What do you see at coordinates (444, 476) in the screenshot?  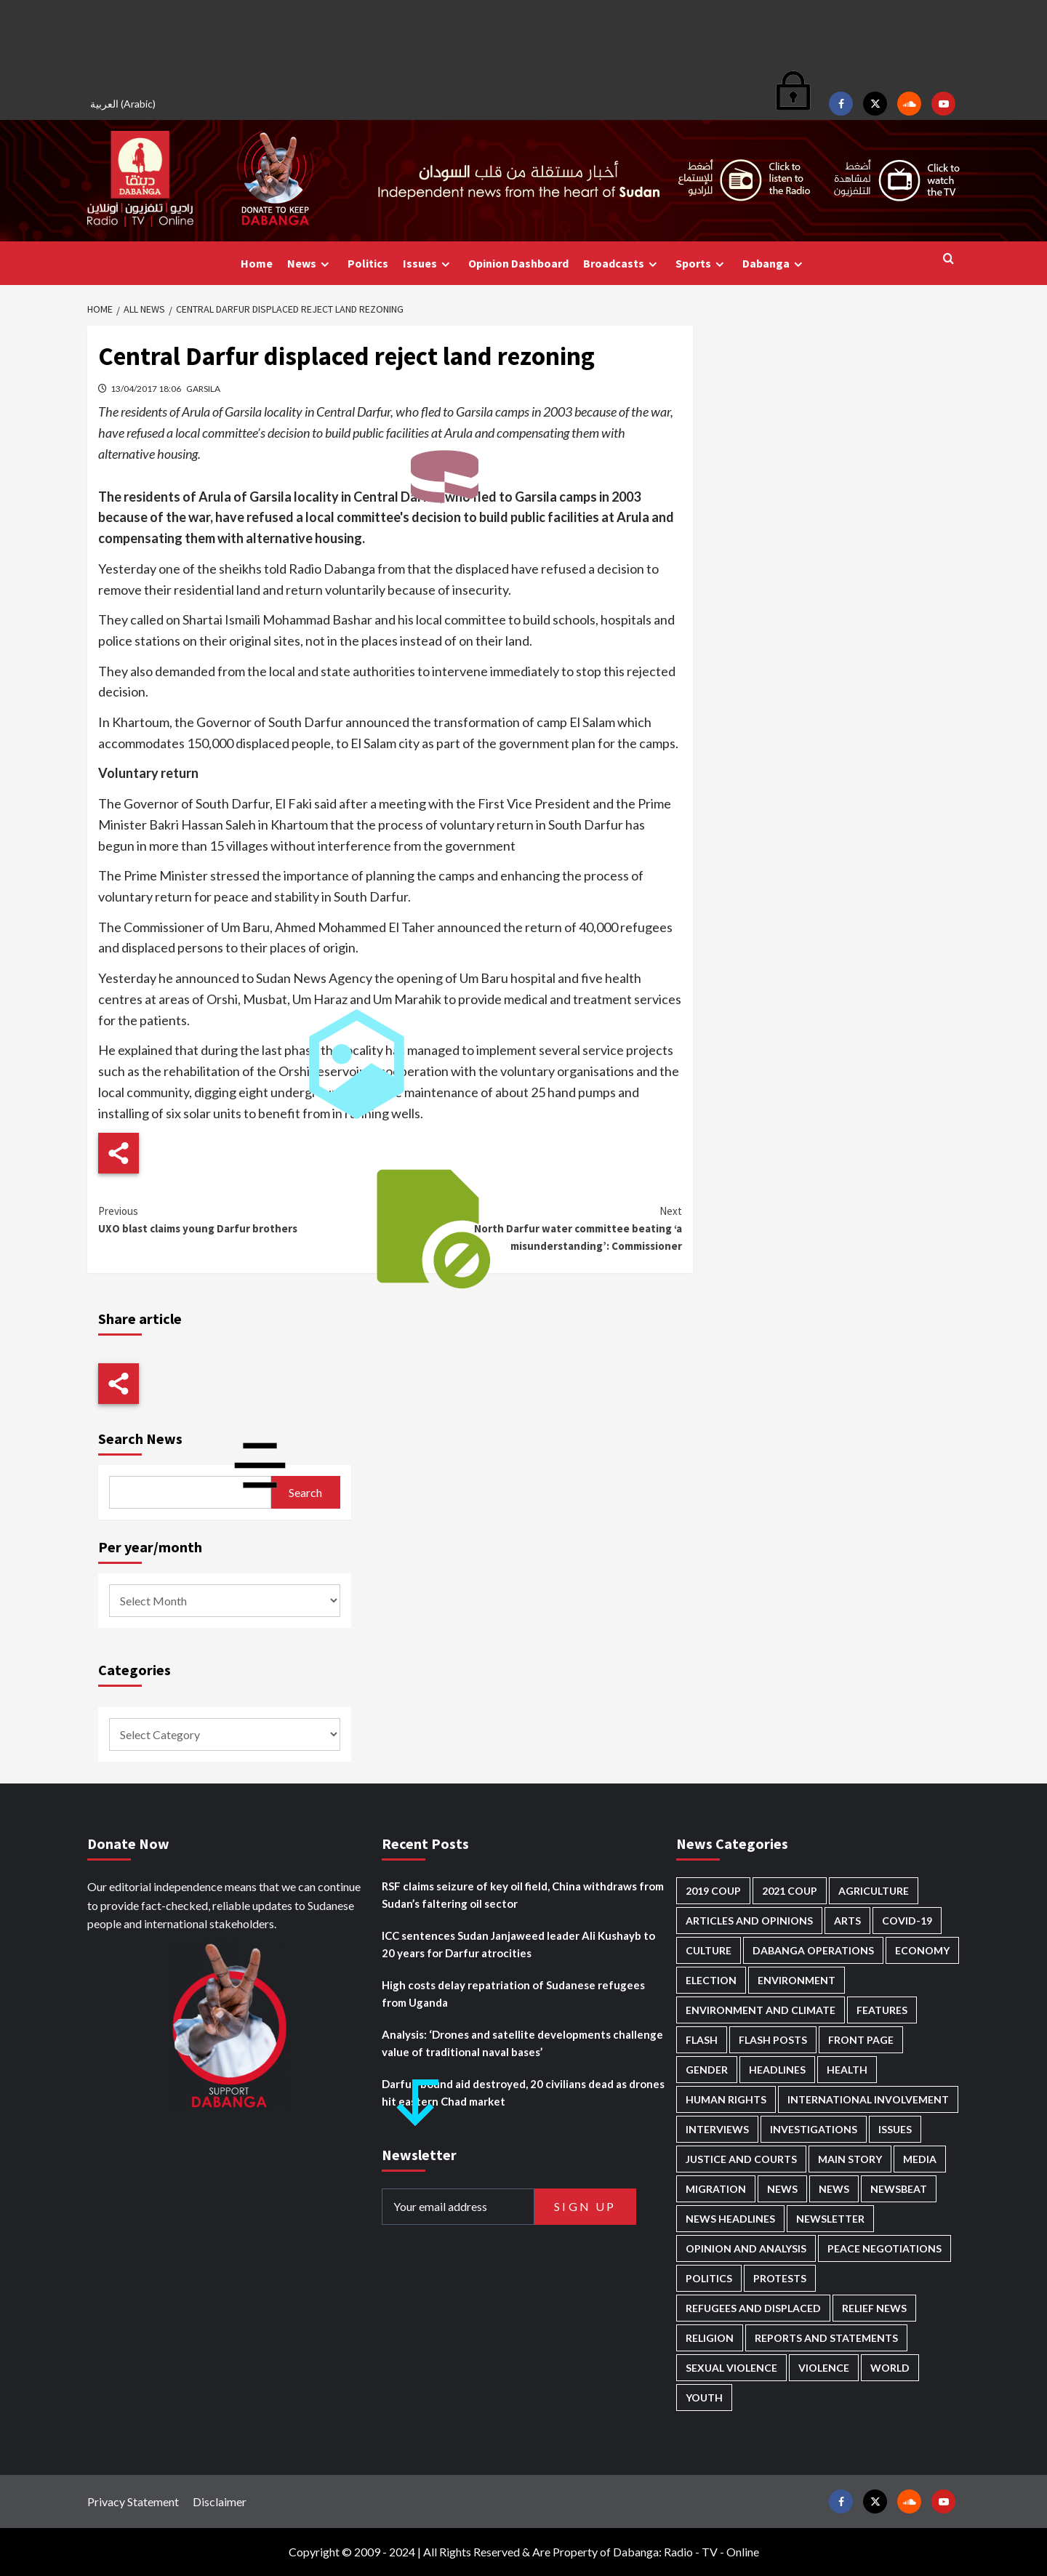 I see `CakePHP framework logo` at bounding box center [444, 476].